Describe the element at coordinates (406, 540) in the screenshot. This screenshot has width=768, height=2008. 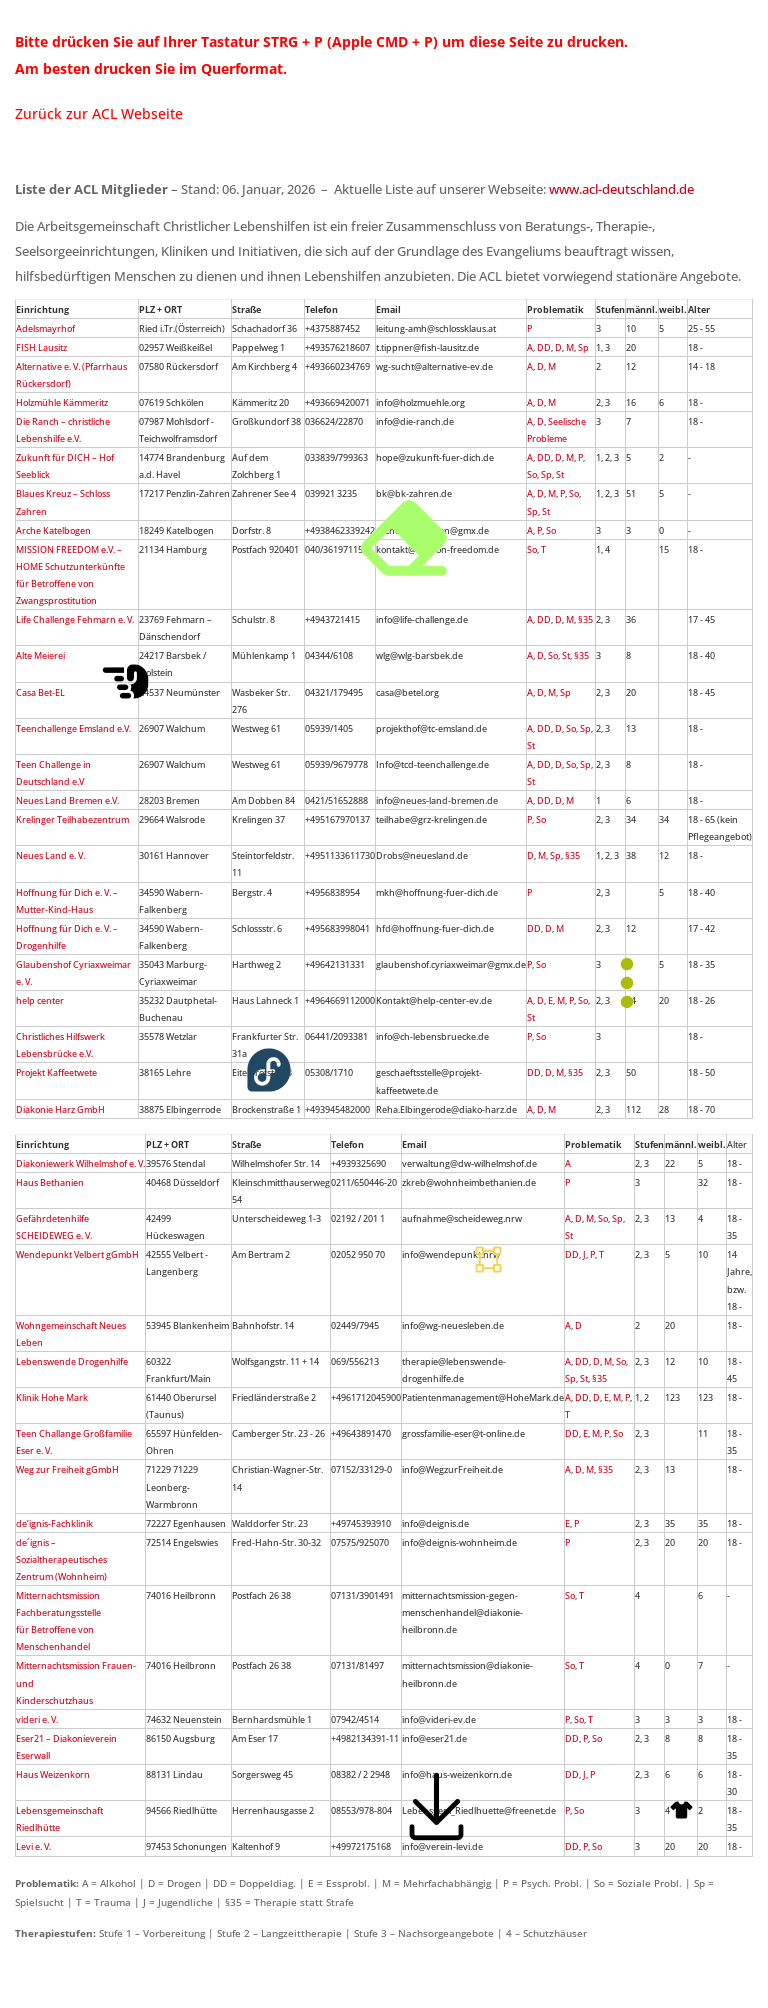
I see `erase or clear content` at that location.